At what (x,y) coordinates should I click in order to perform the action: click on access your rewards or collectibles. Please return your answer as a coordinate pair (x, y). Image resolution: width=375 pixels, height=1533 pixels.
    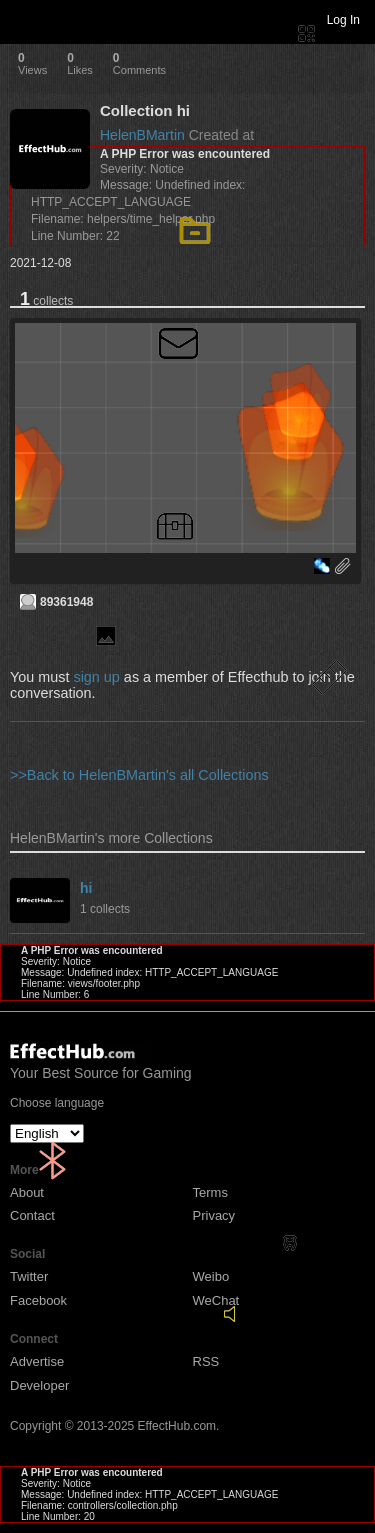
    Looking at the image, I should click on (175, 527).